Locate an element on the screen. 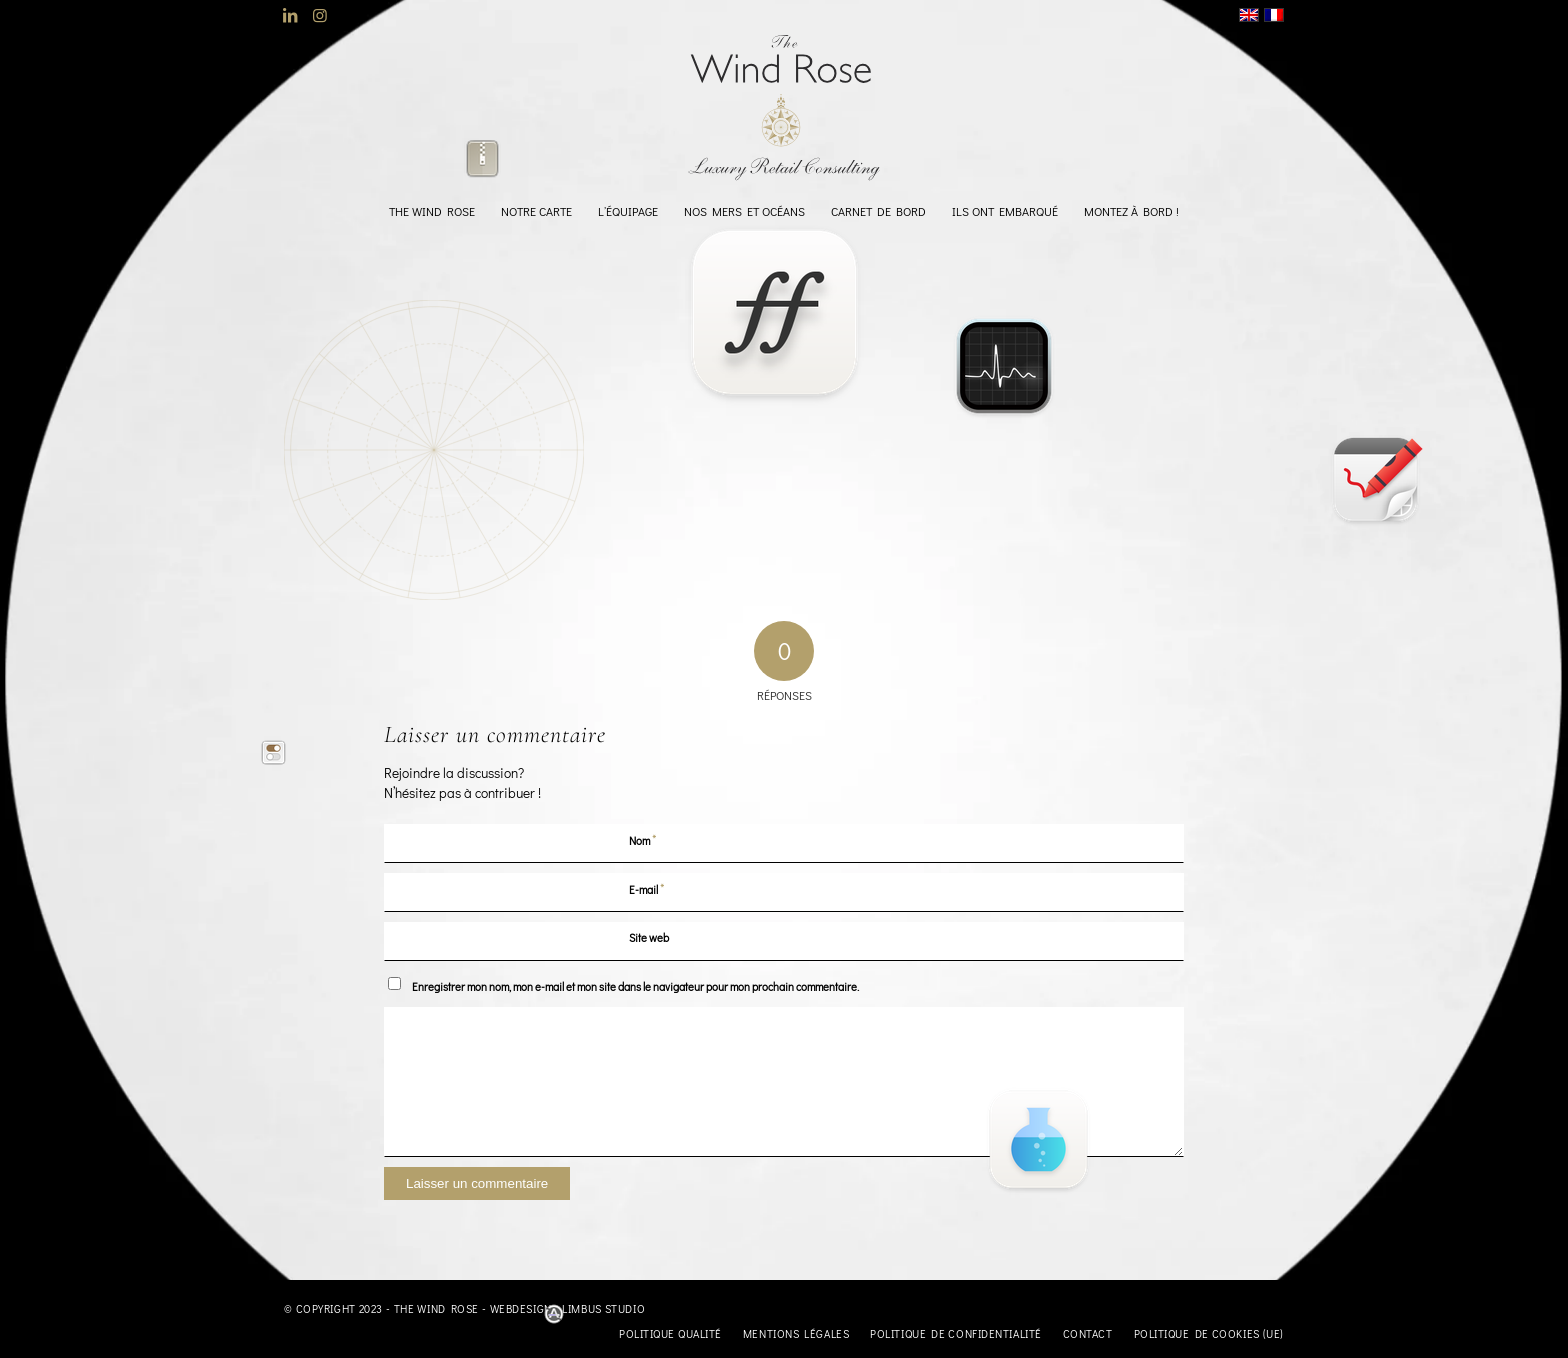 The height and width of the screenshot is (1358, 1568). open fontforge font editing application is located at coordinates (774, 312).